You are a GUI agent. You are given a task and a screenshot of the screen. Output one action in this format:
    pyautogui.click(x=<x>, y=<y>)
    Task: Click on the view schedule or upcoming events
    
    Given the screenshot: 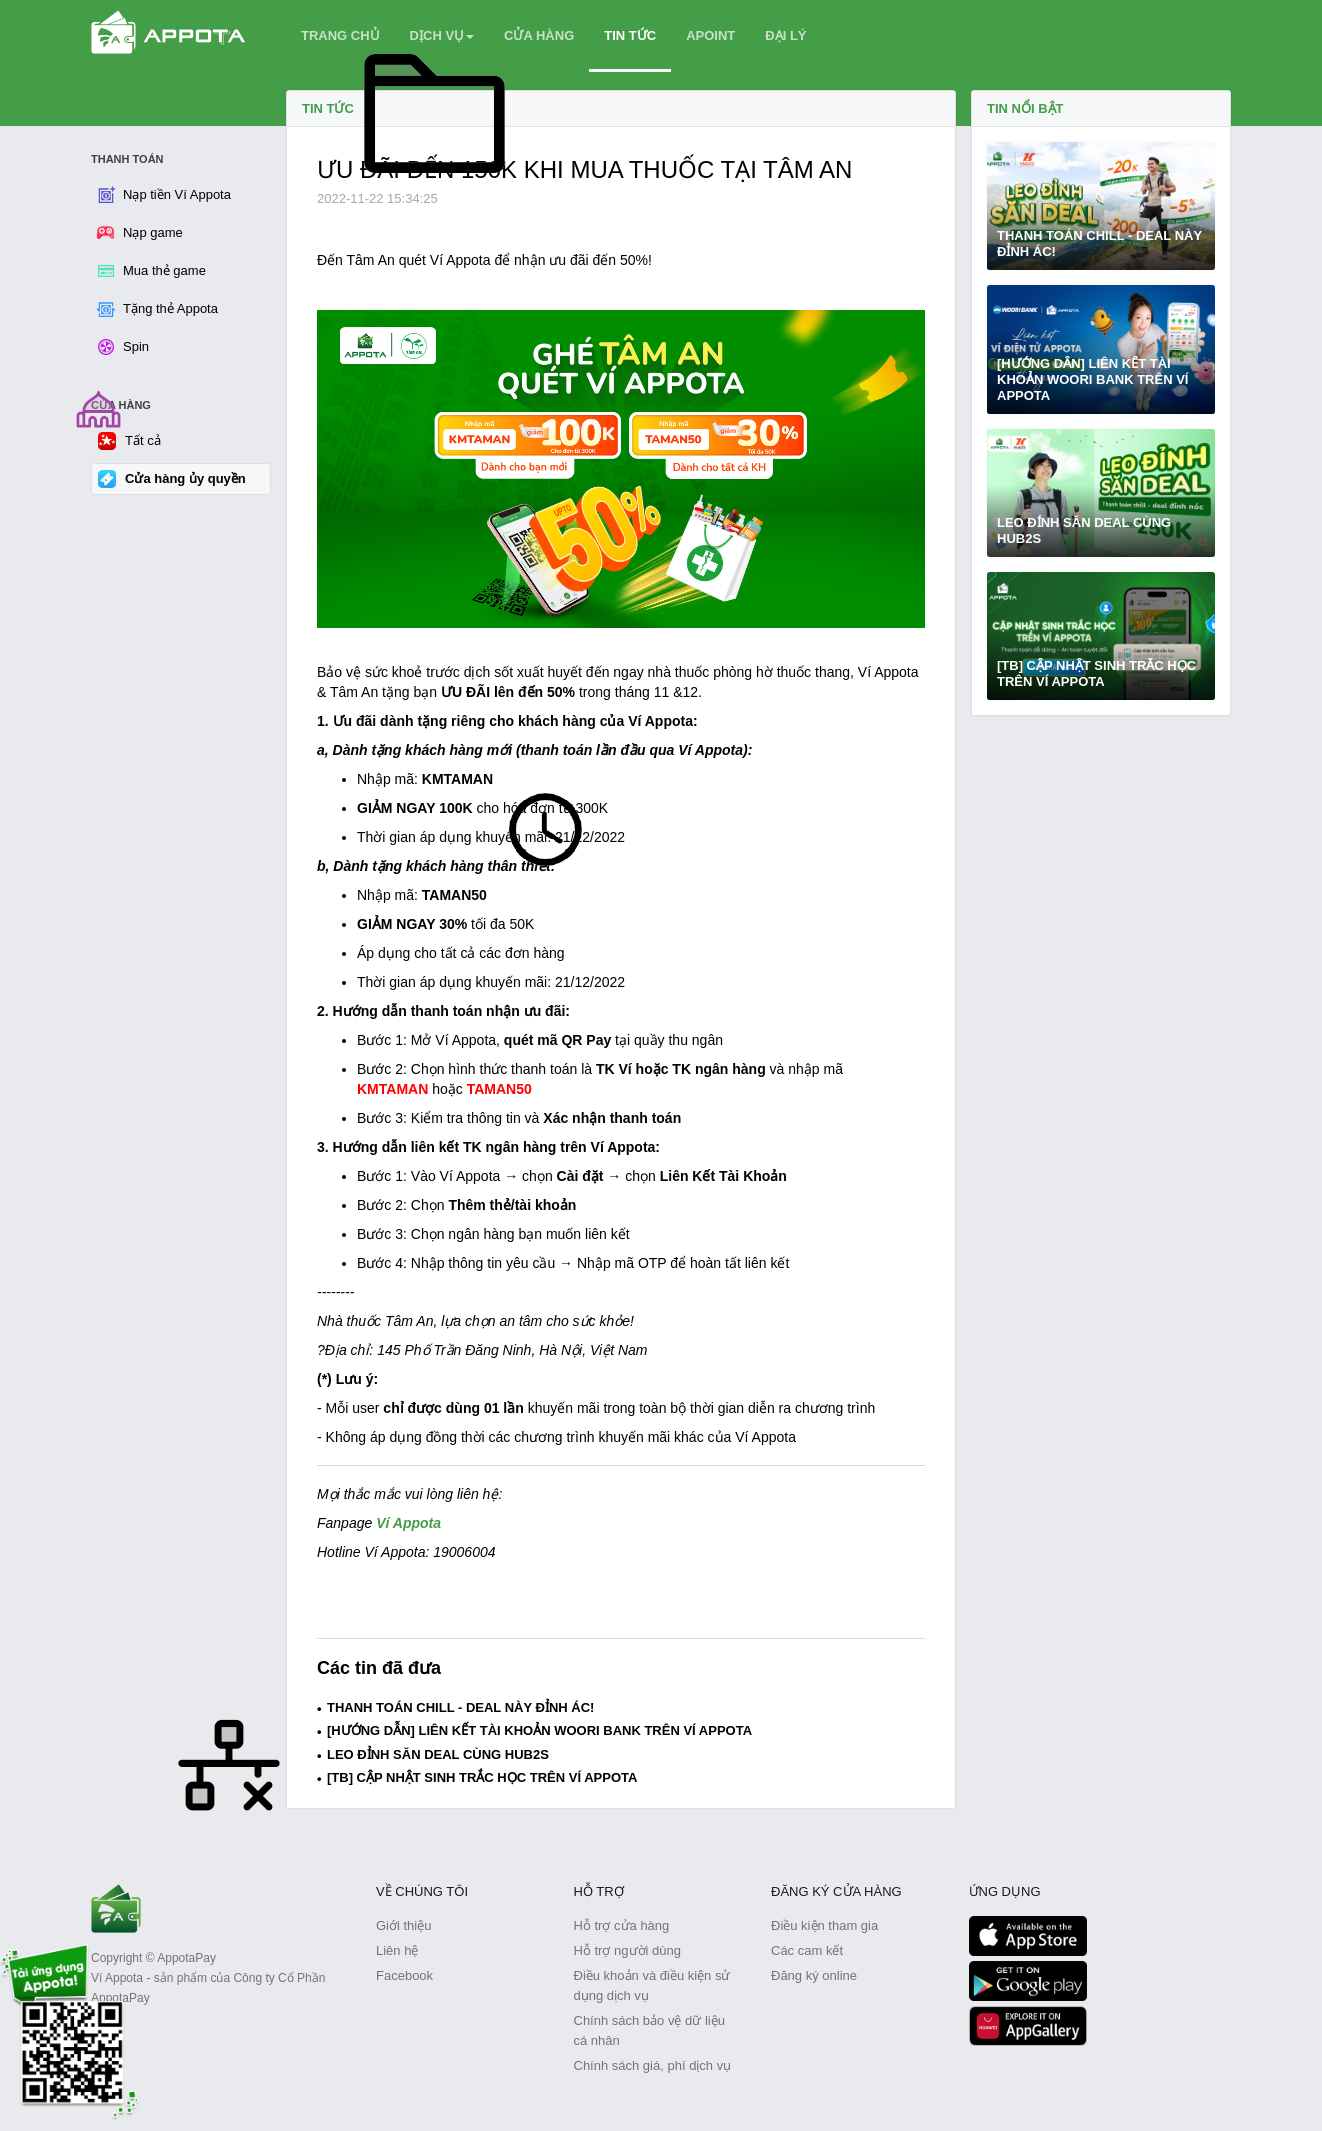 What is the action you would take?
    pyautogui.click(x=545, y=829)
    